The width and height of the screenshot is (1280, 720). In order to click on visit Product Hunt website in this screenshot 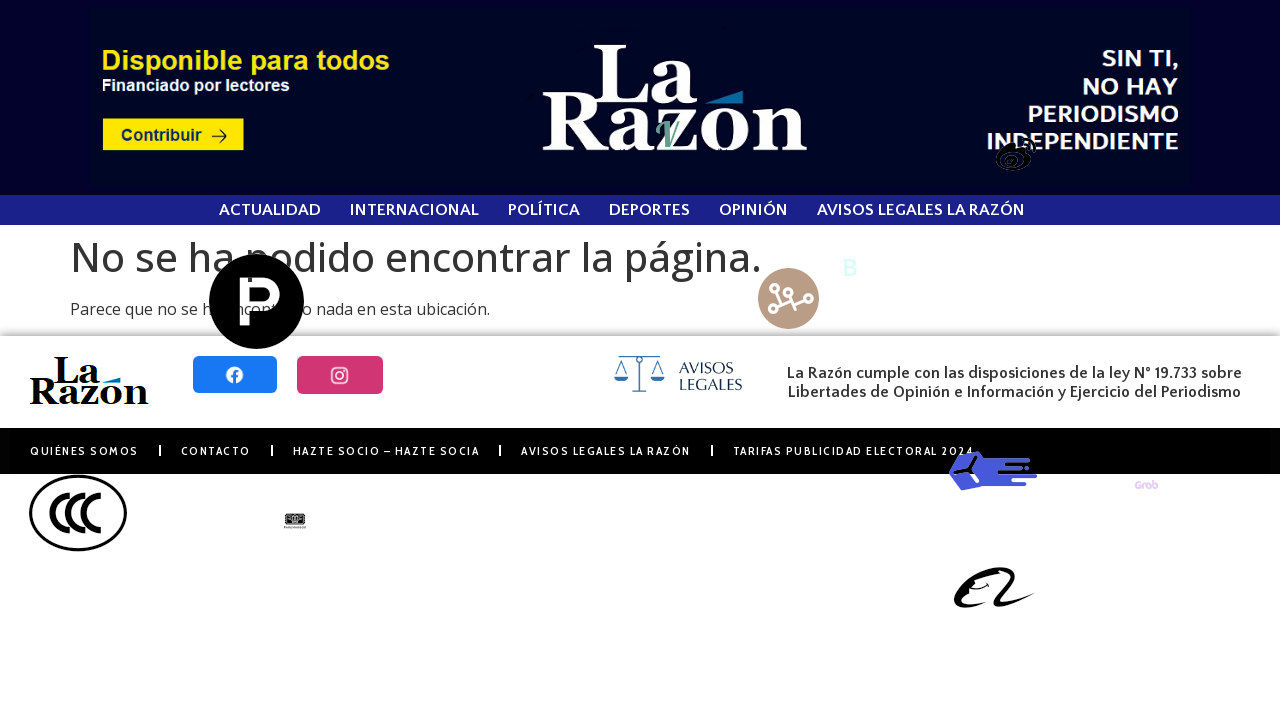, I will do `click(256, 301)`.